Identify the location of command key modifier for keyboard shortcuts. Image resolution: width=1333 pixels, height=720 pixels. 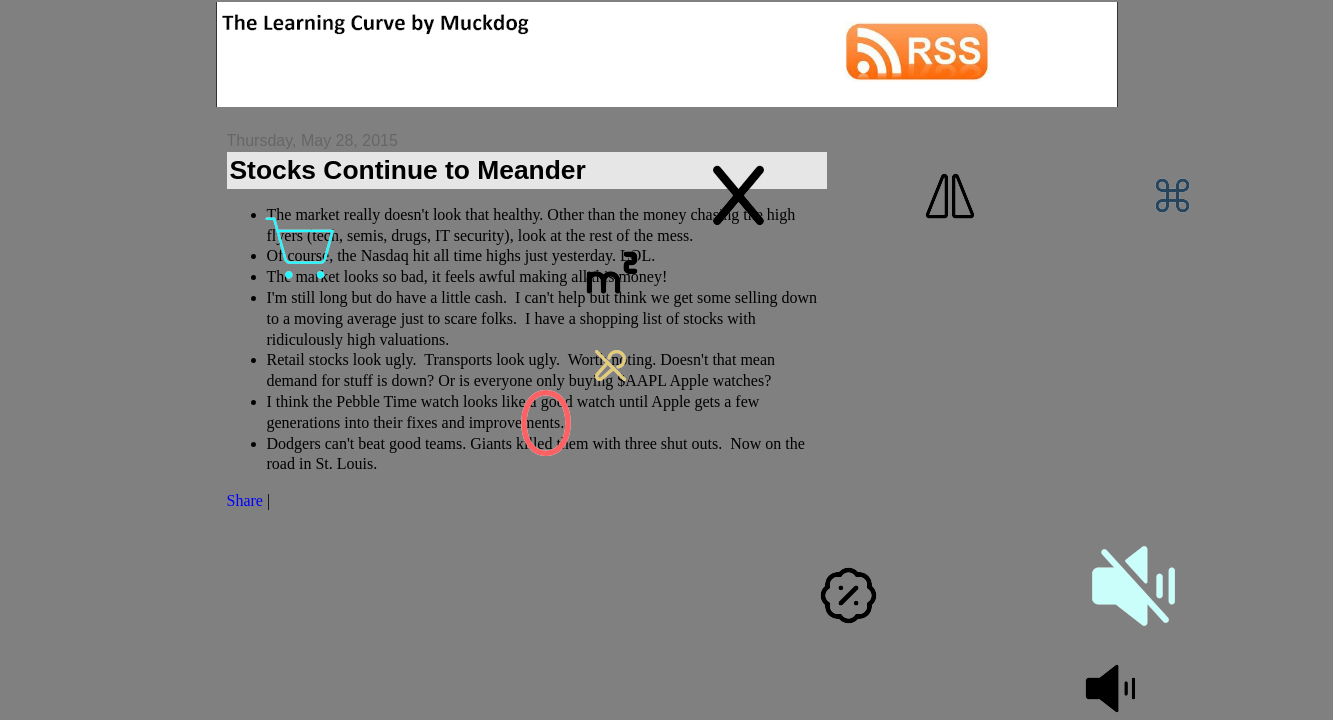
(1172, 195).